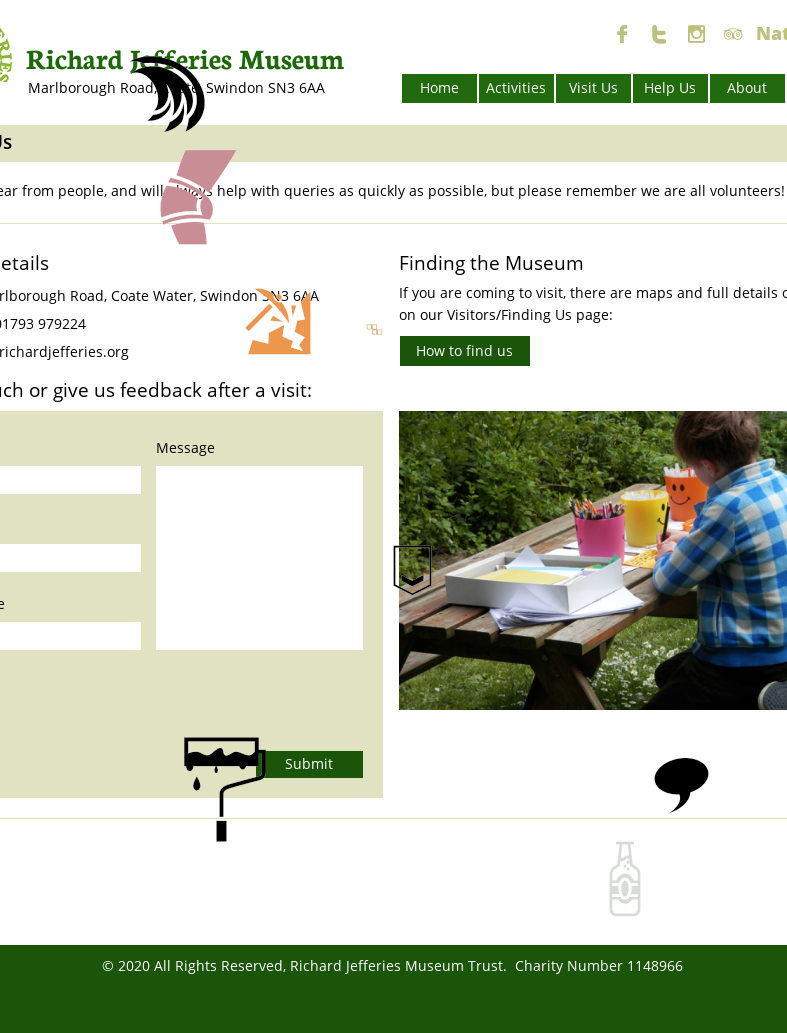 The width and height of the screenshot is (787, 1033). I want to click on customize theme or appearance settings, so click(221, 789).